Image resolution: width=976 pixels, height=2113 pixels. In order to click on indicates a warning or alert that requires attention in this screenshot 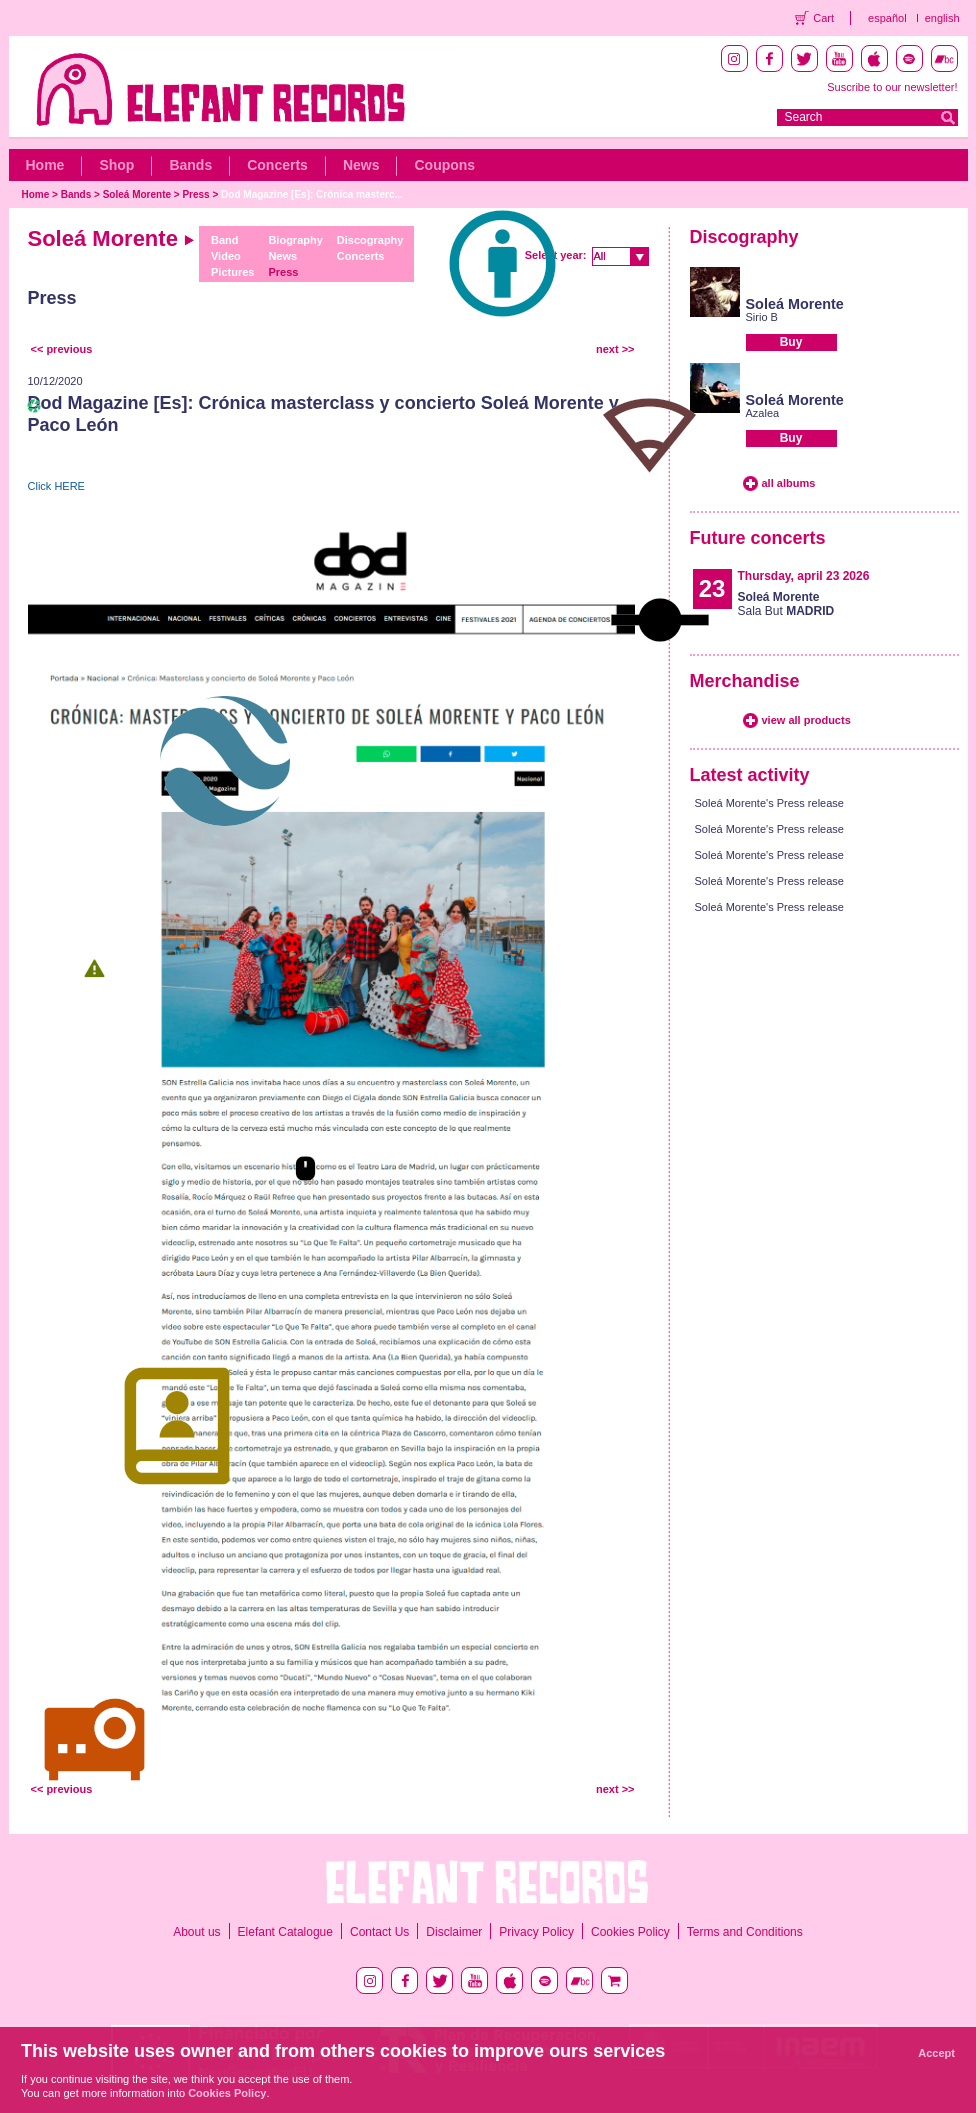, I will do `click(94, 968)`.